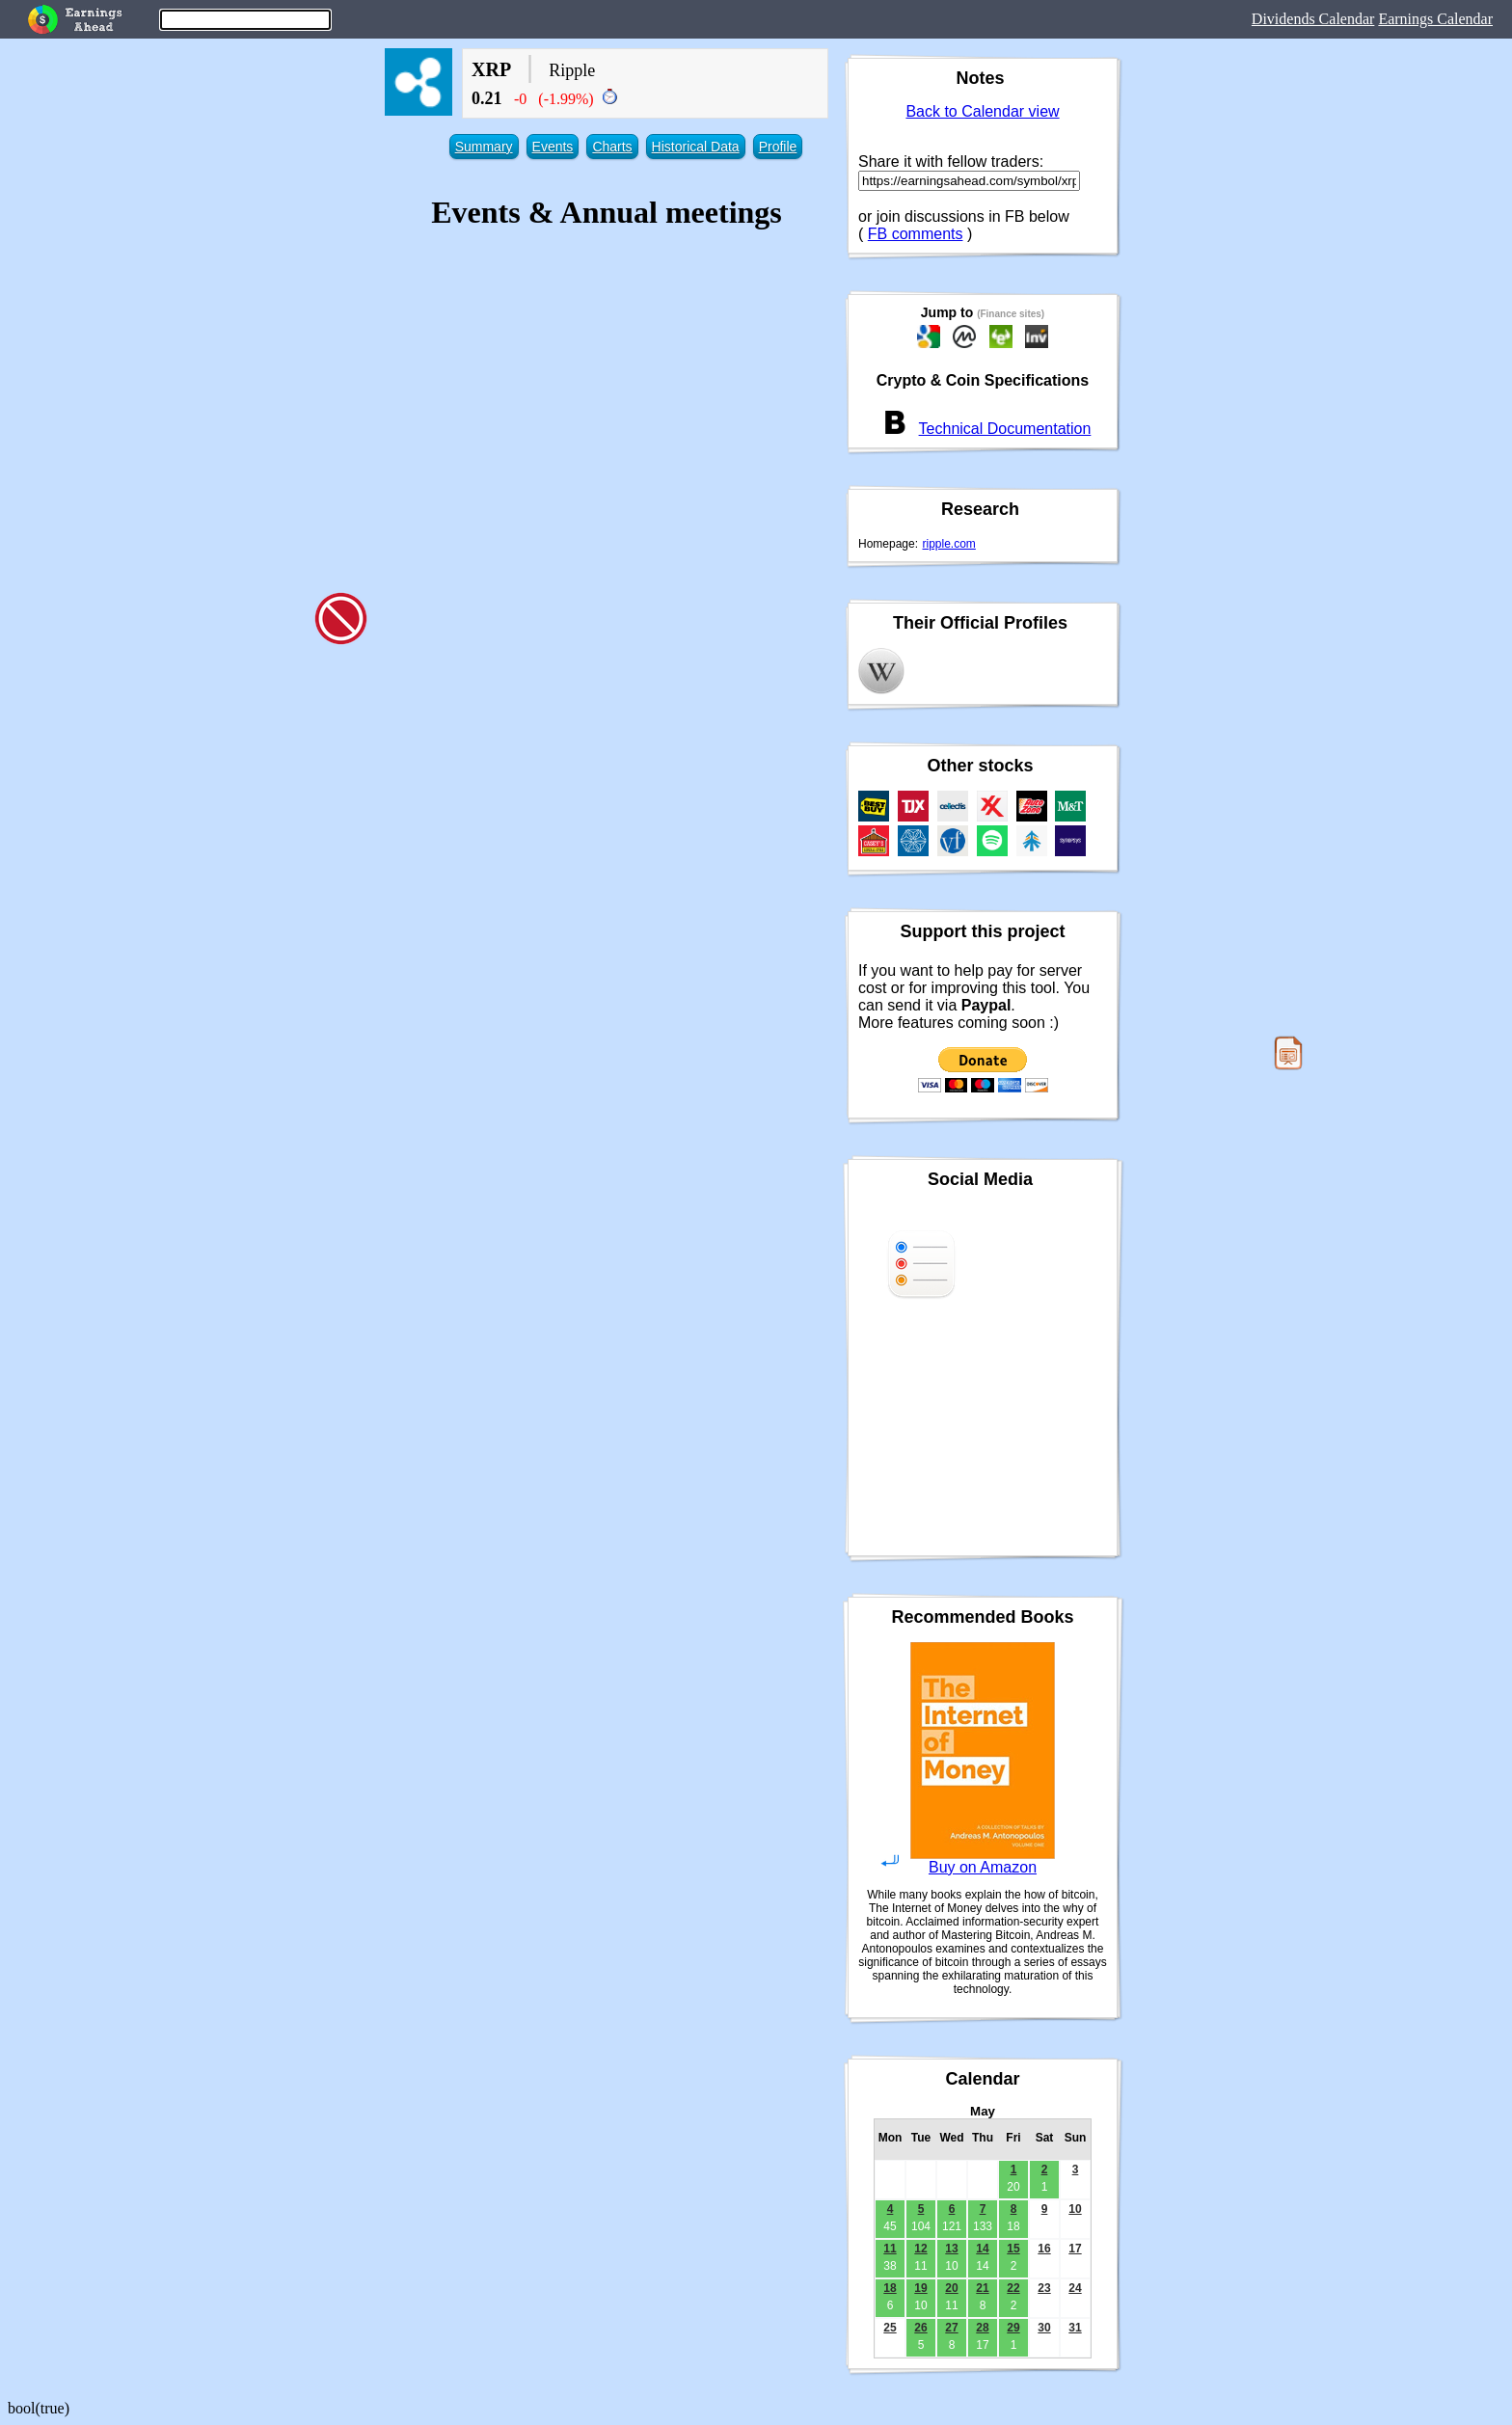 This screenshot has width=1512, height=2425. Describe the element at coordinates (921, 1263) in the screenshot. I see `open the reminders app` at that location.